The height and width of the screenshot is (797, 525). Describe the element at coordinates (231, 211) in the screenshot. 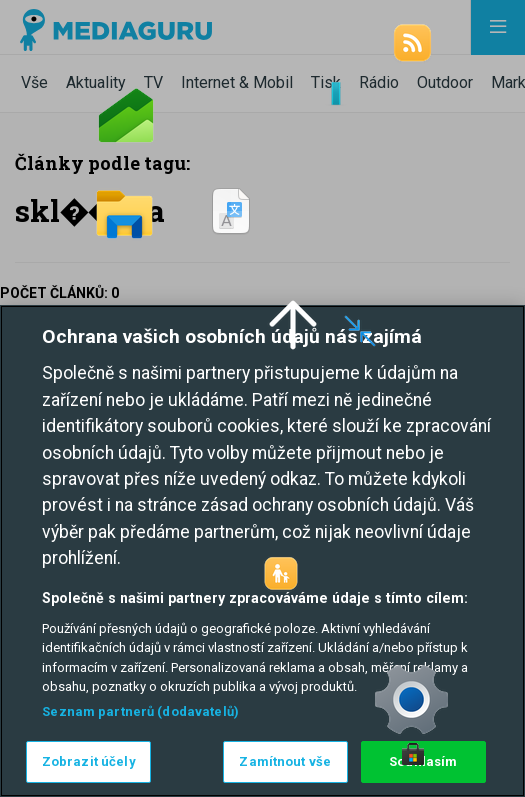

I see `a gettext translation file for software localization` at that location.